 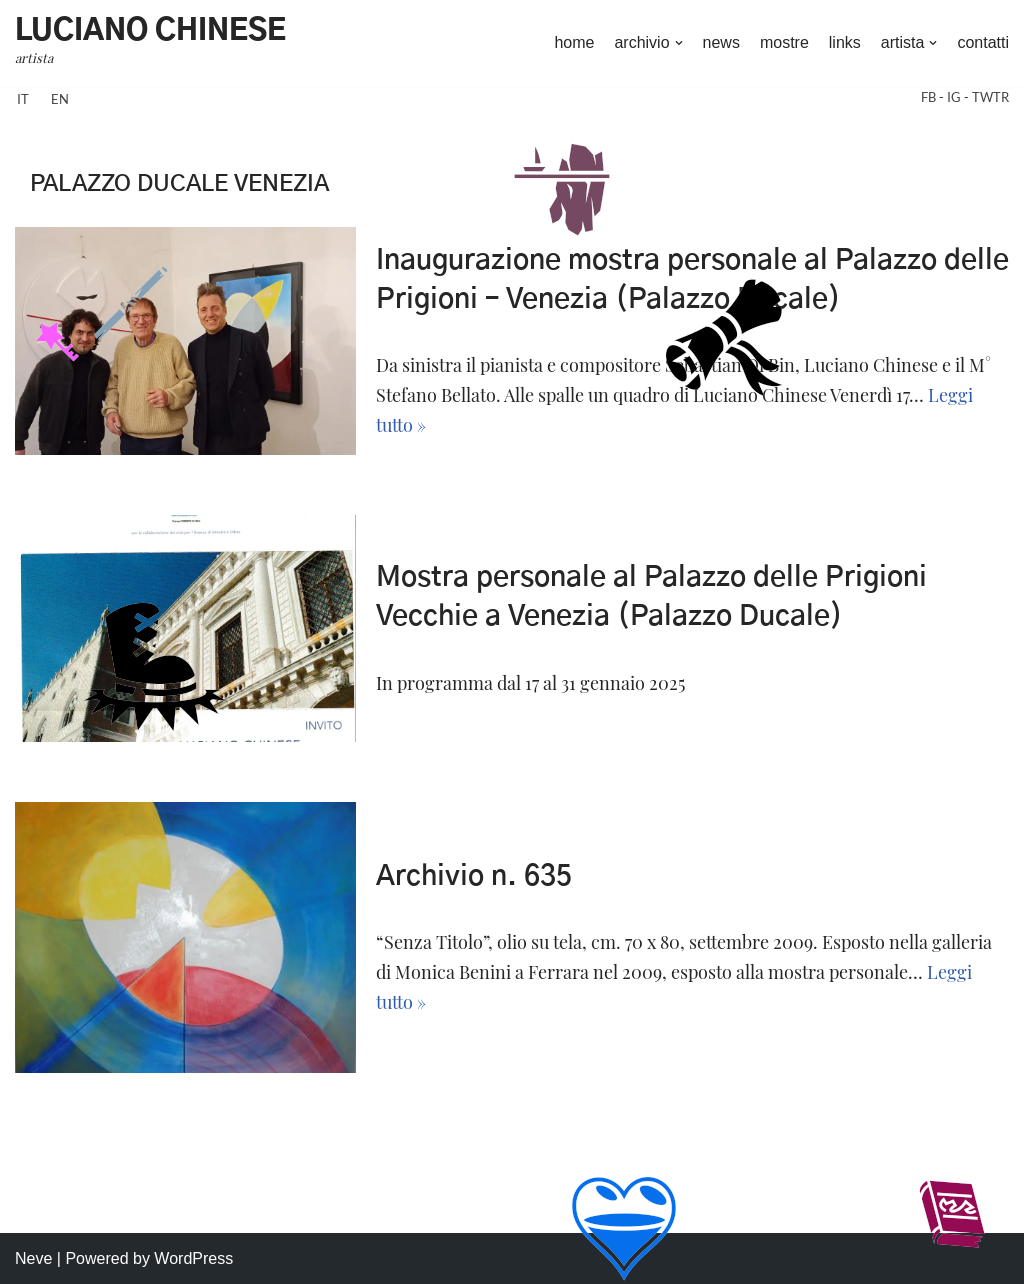 I want to click on view quest log or mission objectives, so click(x=724, y=338).